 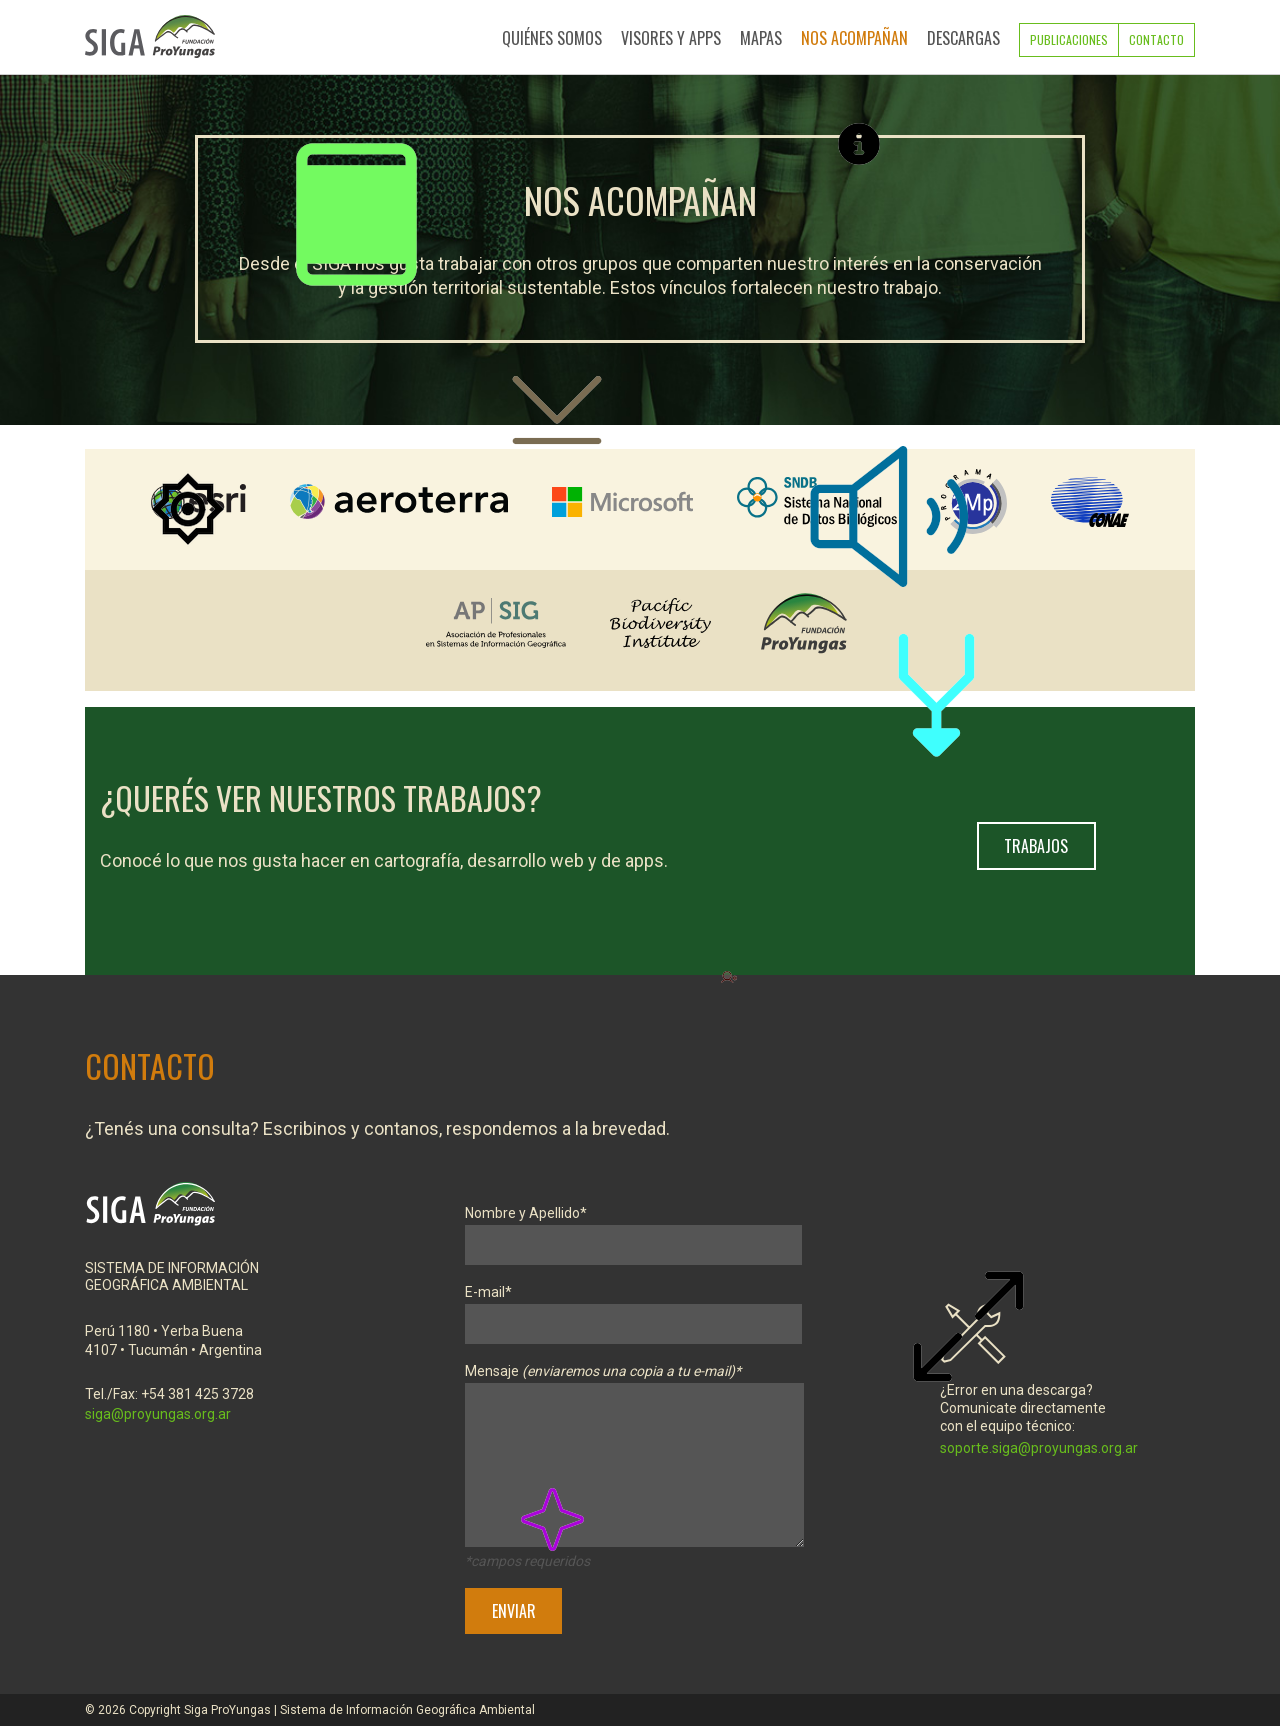 I want to click on indicates a special or featured item, so click(x=552, y=1519).